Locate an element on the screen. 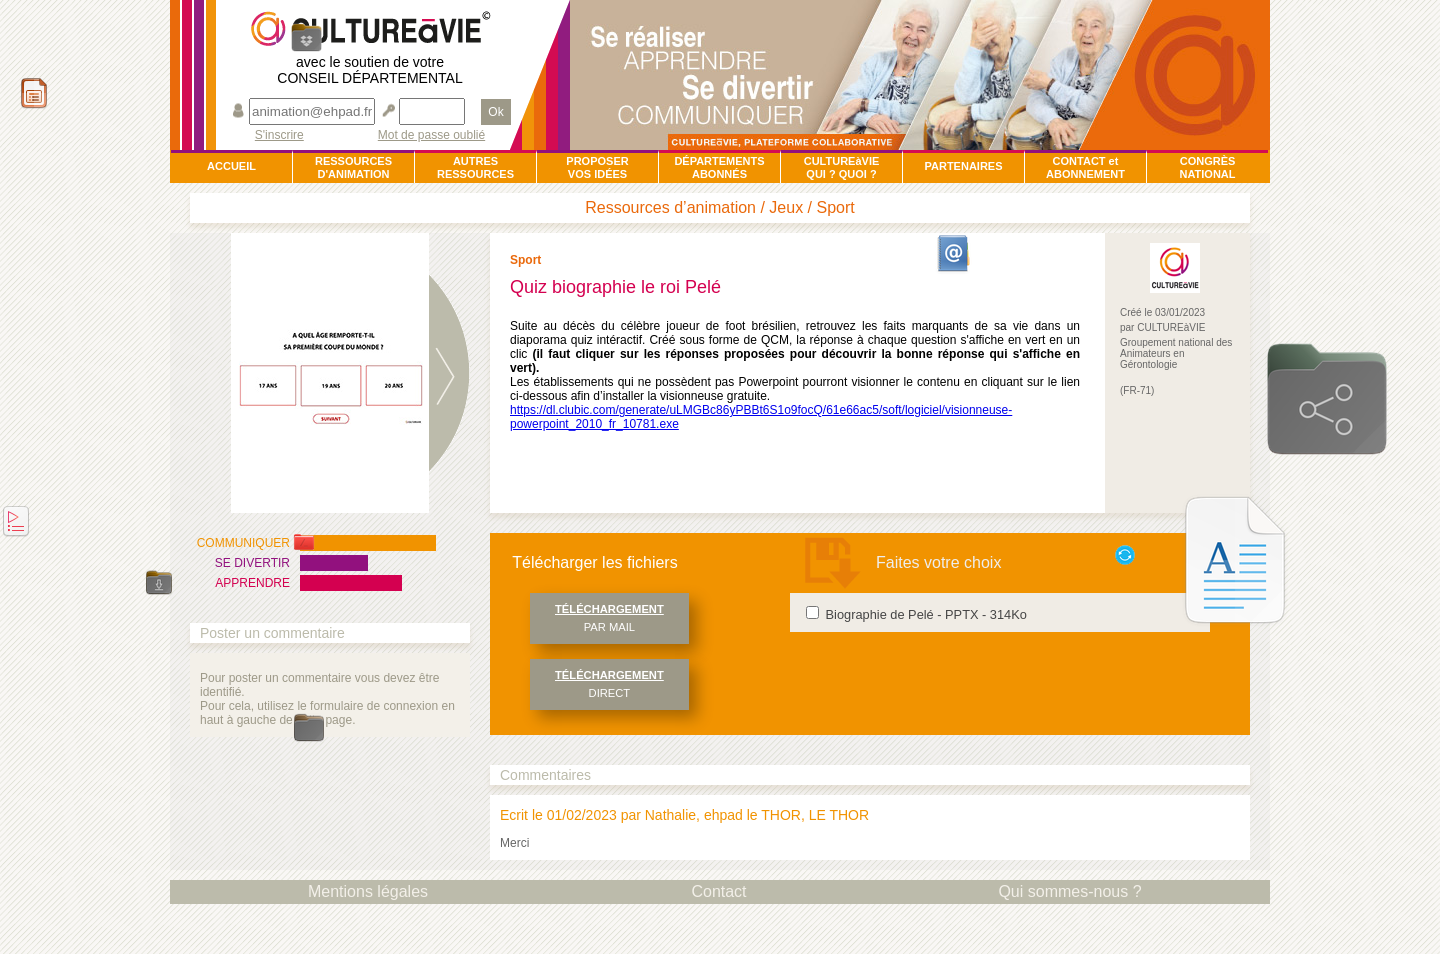 The width and height of the screenshot is (1440, 954). open a presentation template file is located at coordinates (34, 93).